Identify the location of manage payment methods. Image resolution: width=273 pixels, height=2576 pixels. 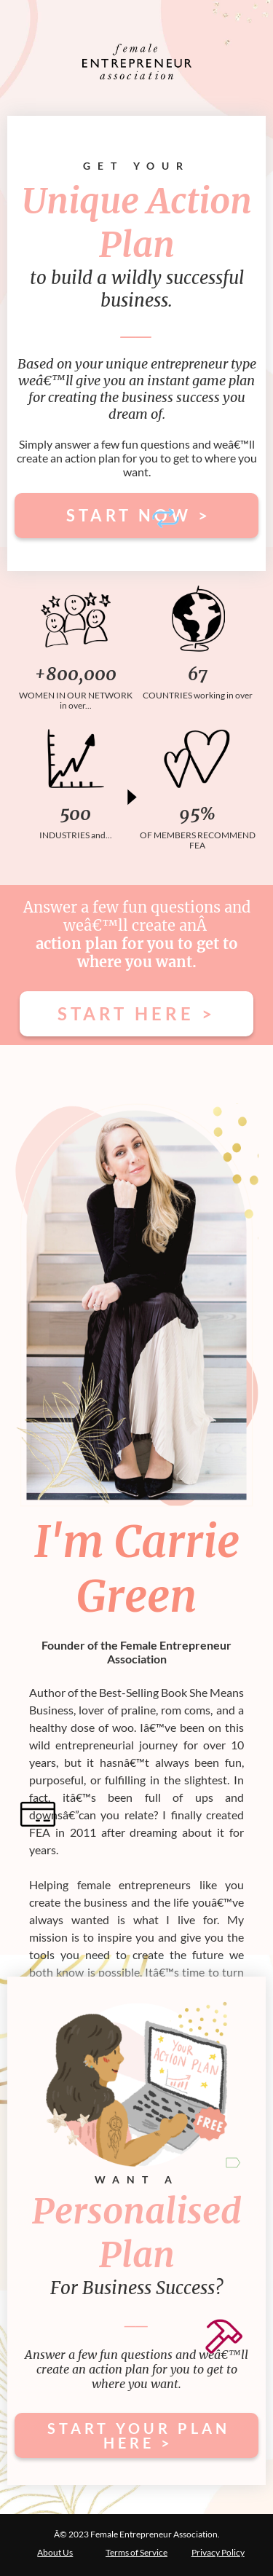
(38, 1814).